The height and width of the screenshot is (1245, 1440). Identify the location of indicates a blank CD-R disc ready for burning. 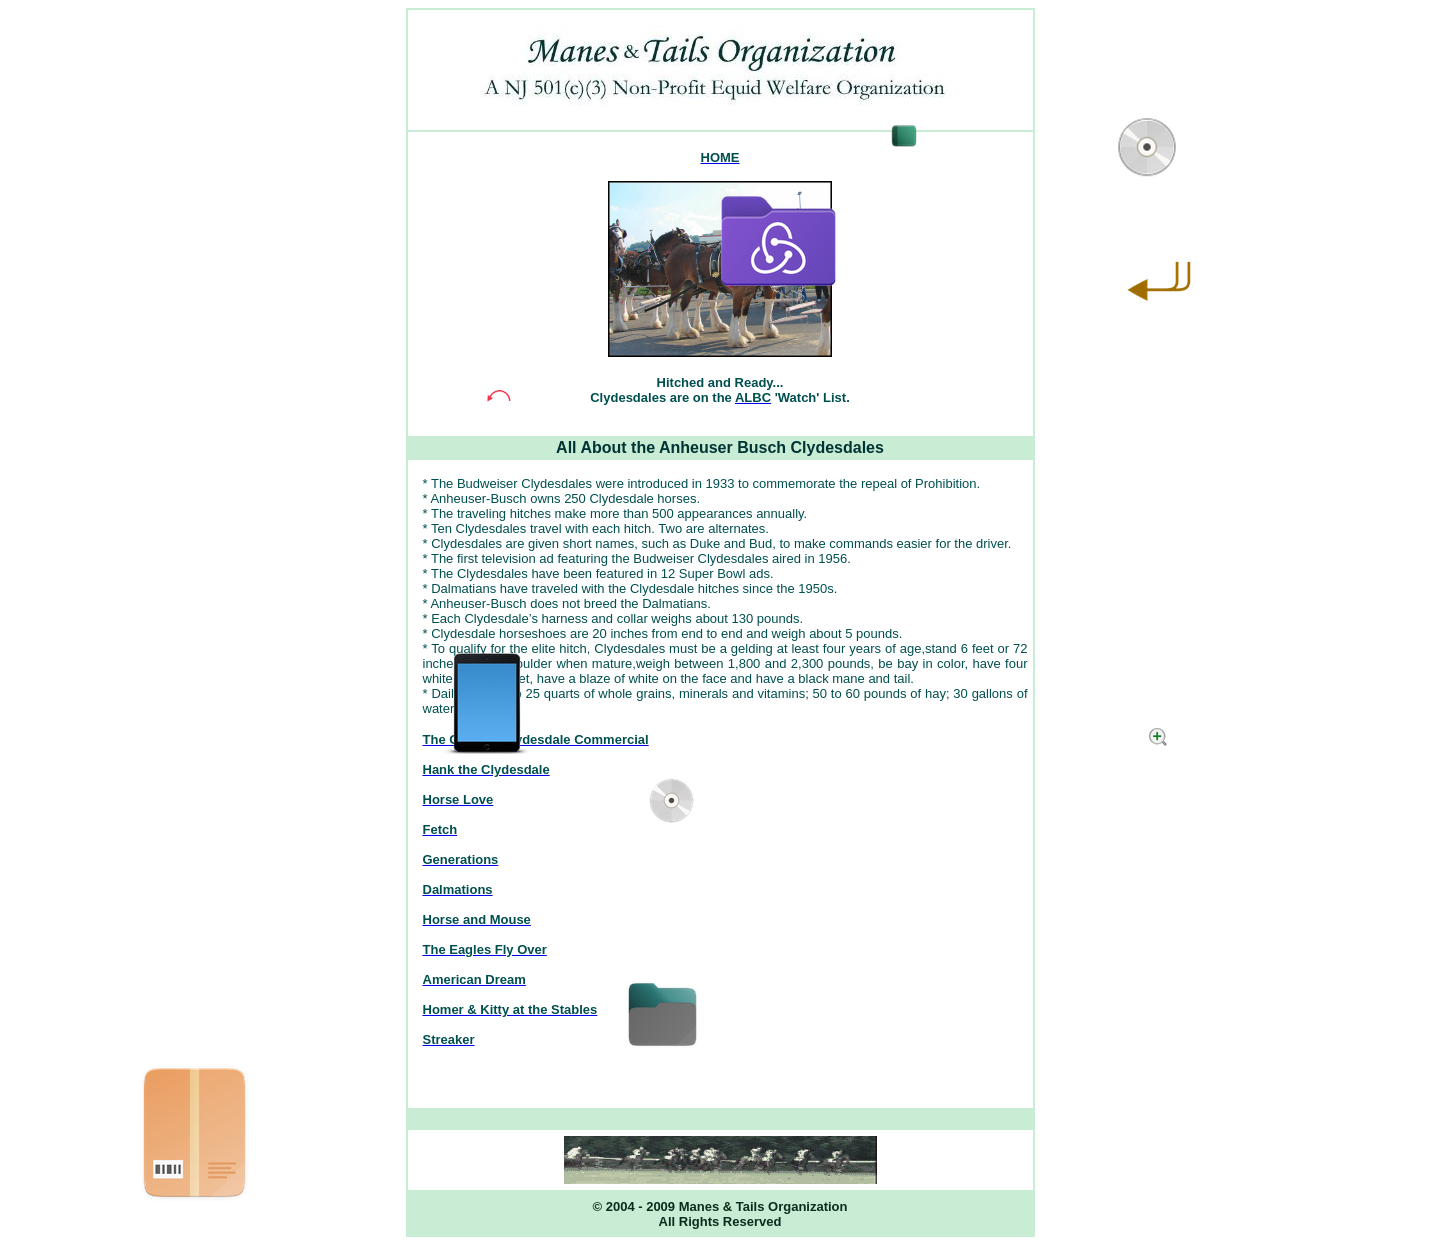
(1147, 147).